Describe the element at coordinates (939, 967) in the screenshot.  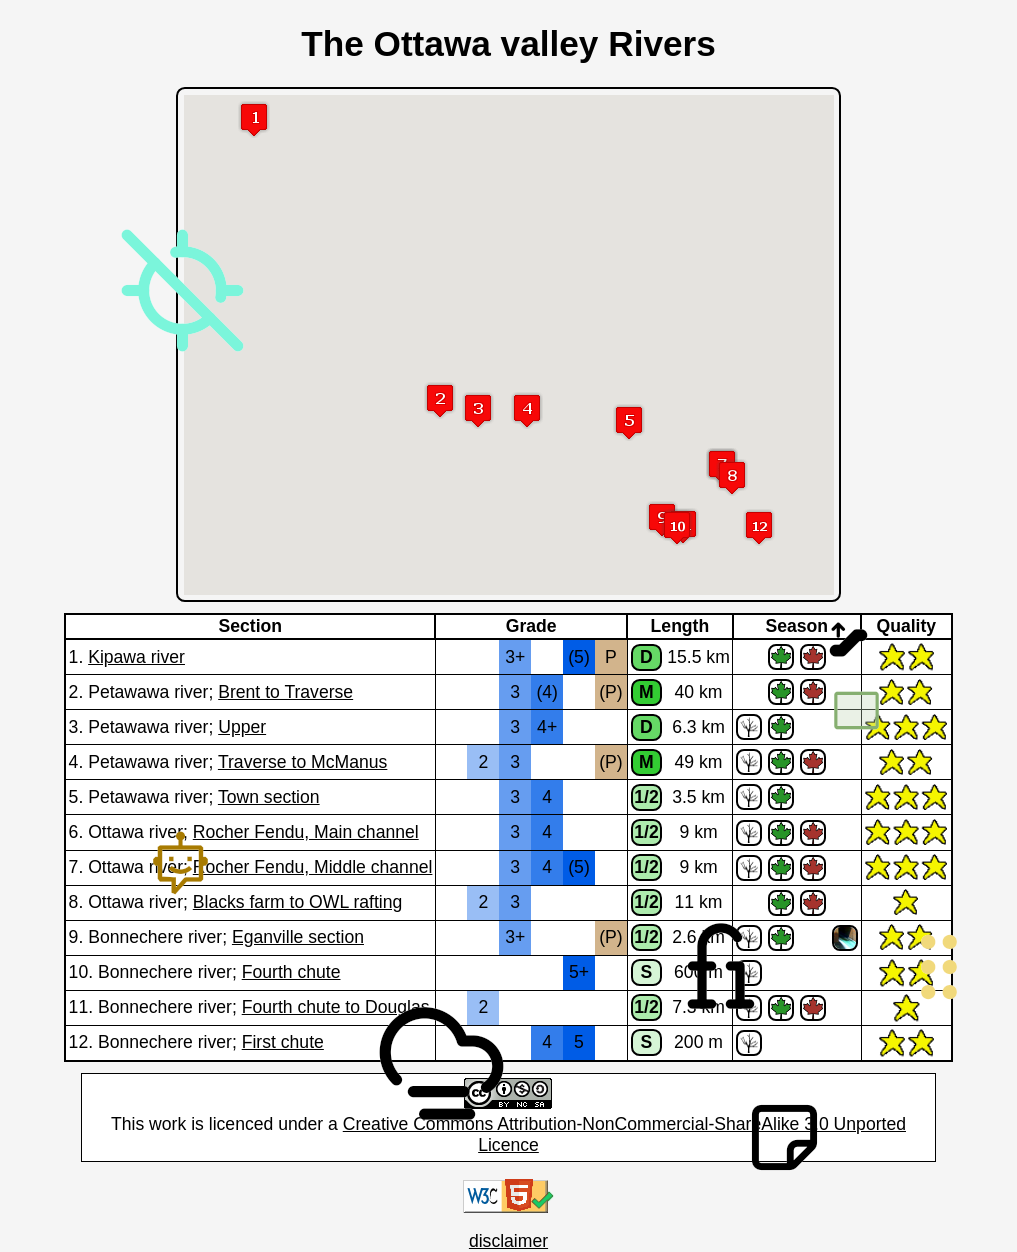
I see `drag to reorder items` at that location.